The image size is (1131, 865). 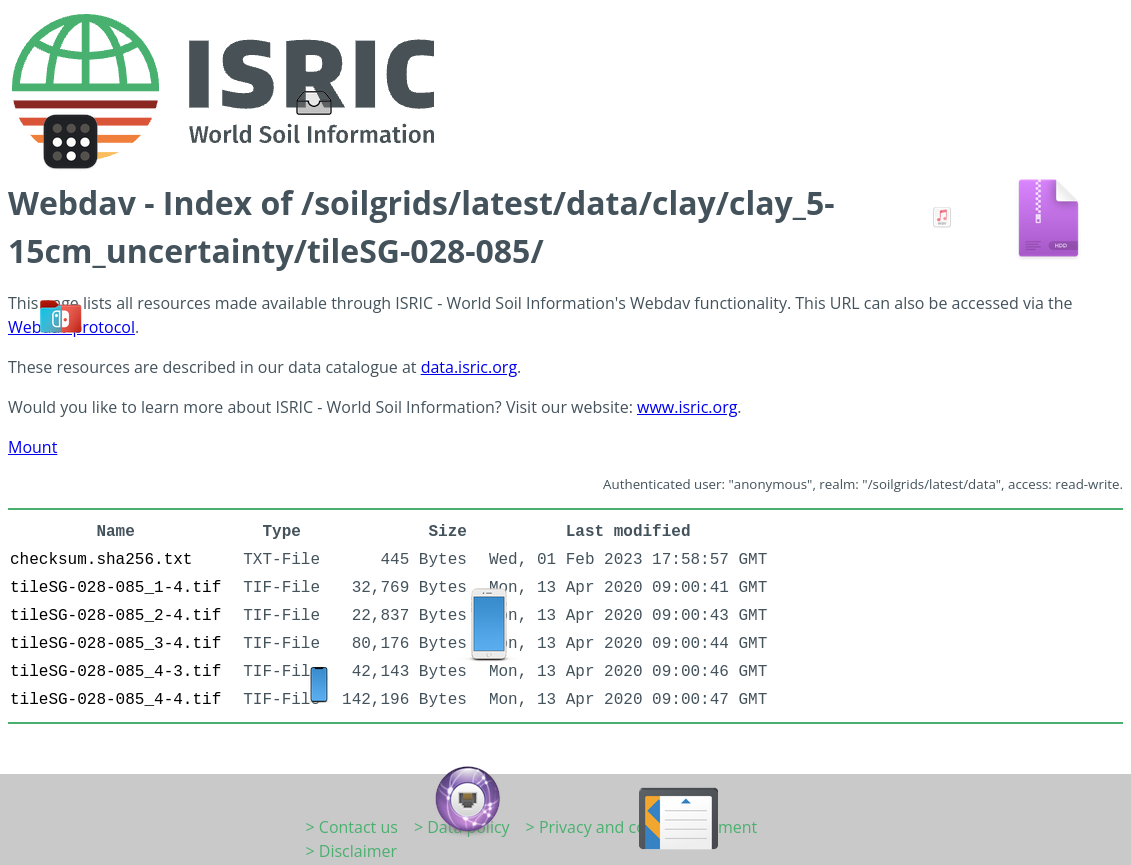 What do you see at coordinates (314, 103) in the screenshot?
I see `view your email inbox` at bounding box center [314, 103].